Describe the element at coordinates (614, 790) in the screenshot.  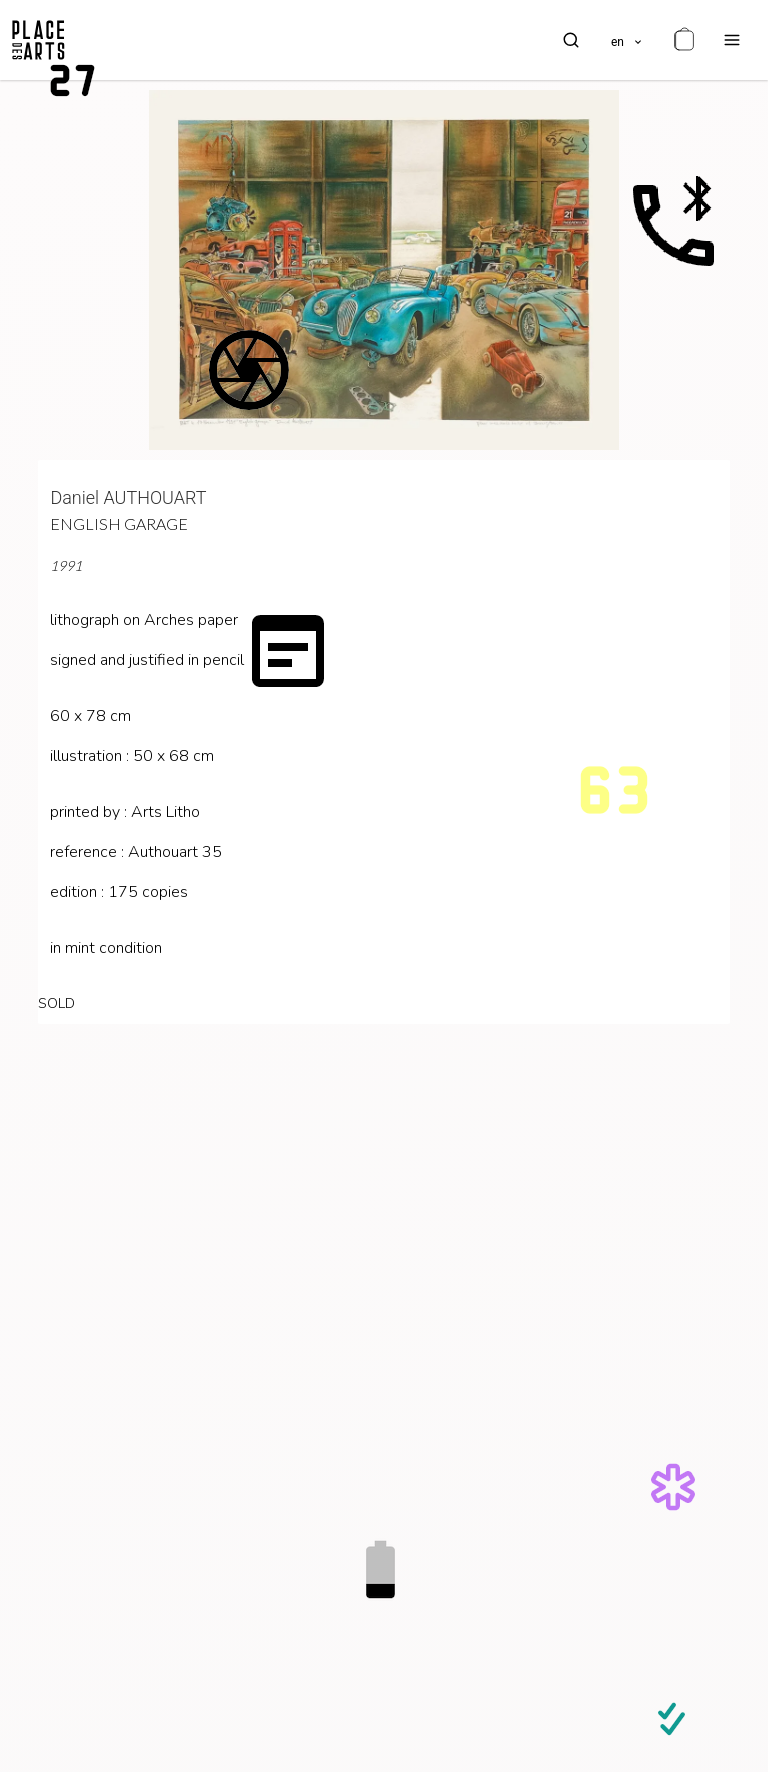
I see `displays the number 63 as a label or identifier` at that location.